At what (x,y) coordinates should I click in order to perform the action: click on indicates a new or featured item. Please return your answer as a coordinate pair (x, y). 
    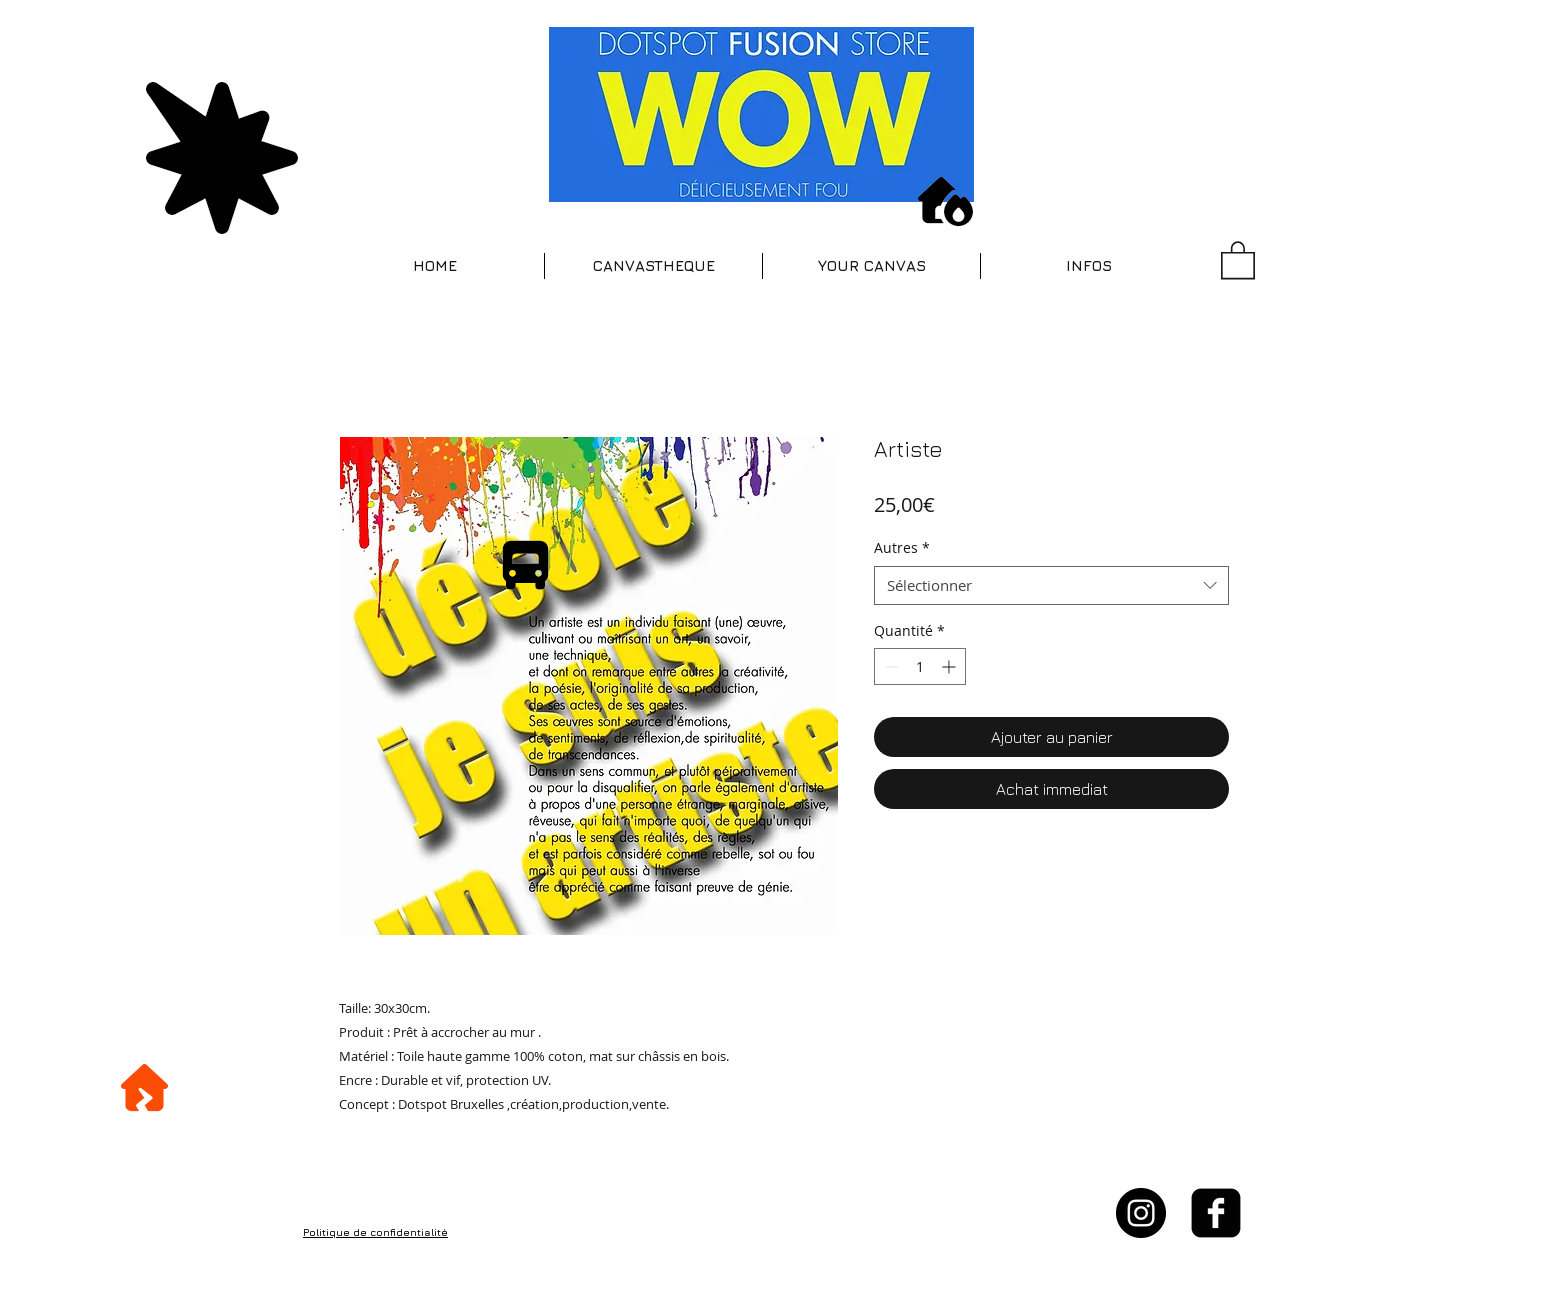
    Looking at the image, I should click on (222, 158).